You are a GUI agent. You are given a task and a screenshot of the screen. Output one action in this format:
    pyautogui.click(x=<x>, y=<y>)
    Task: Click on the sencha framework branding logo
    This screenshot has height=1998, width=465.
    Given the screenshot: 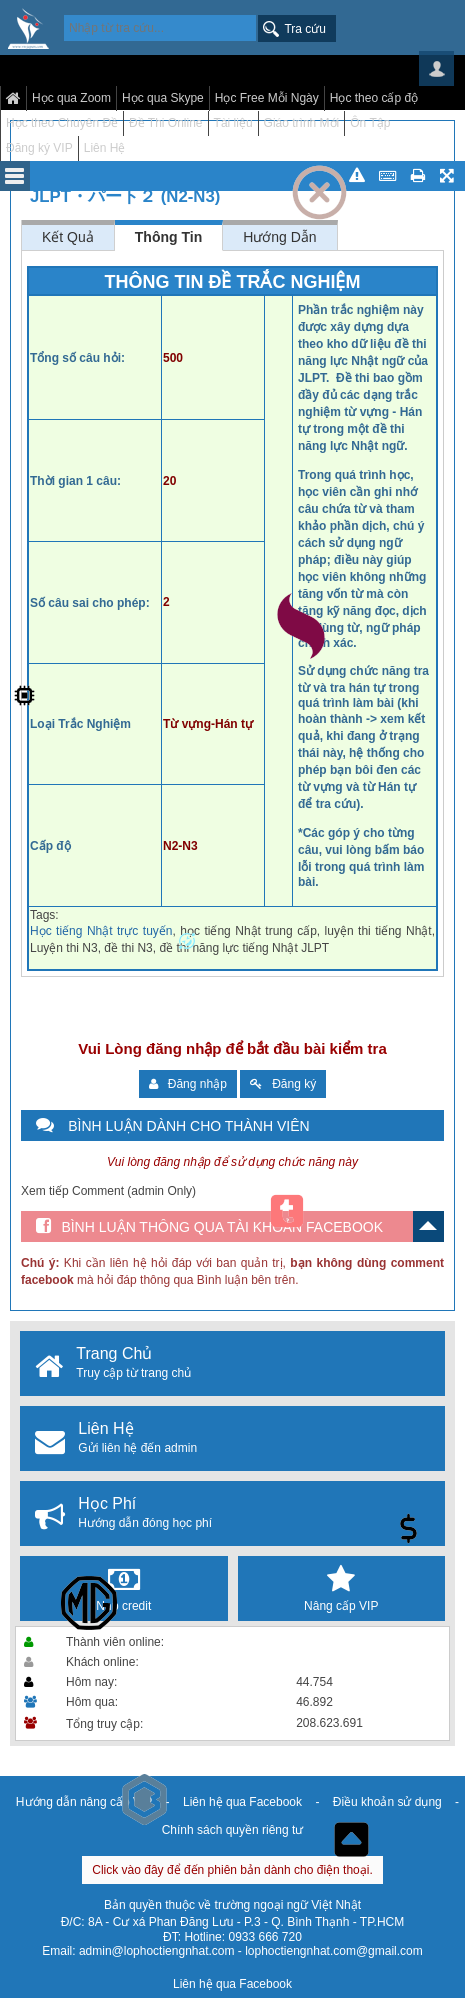 What is the action you would take?
    pyautogui.click(x=301, y=626)
    